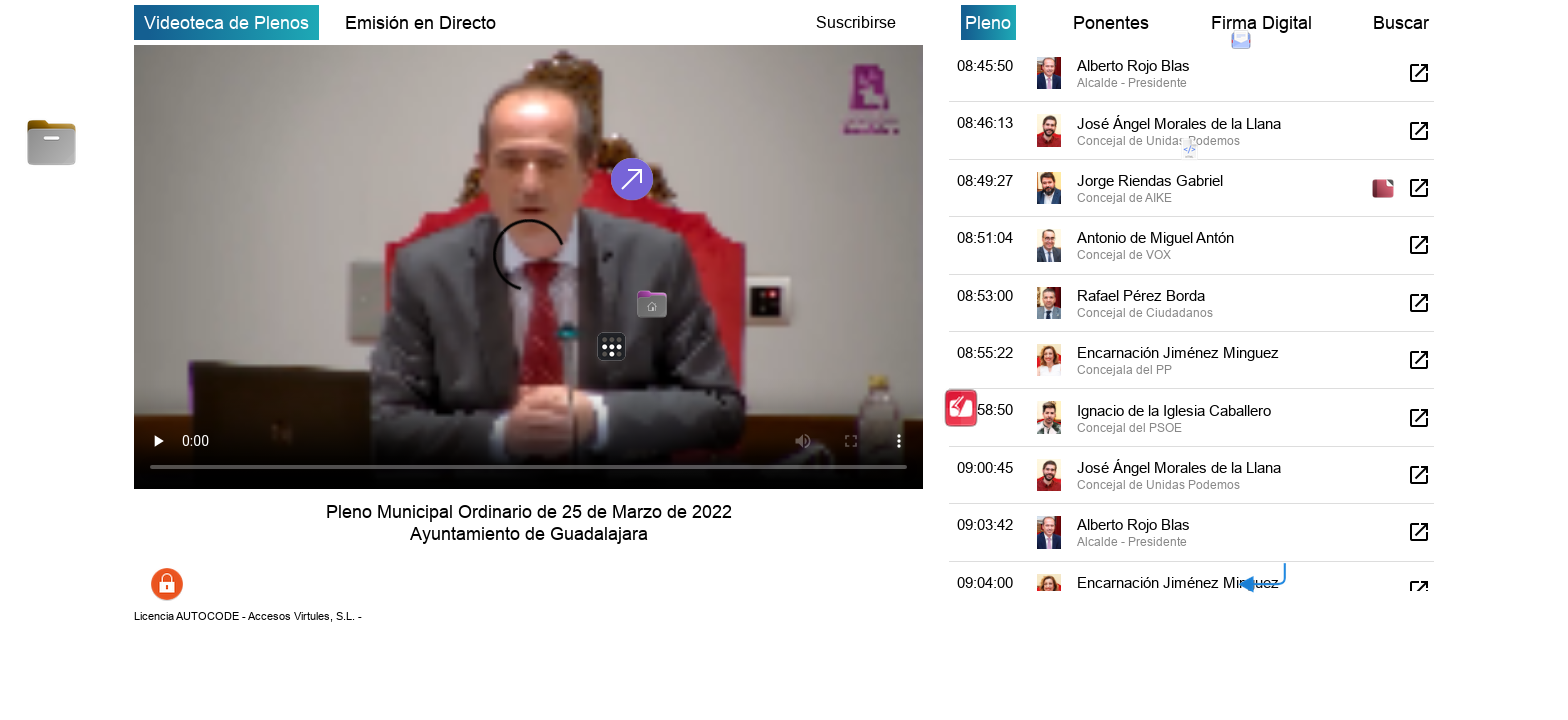 The width and height of the screenshot is (1568, 720). Describe the element at coordinates (611, 346) in the screenshot. I see `open Tailscale VPN settings` at that location.